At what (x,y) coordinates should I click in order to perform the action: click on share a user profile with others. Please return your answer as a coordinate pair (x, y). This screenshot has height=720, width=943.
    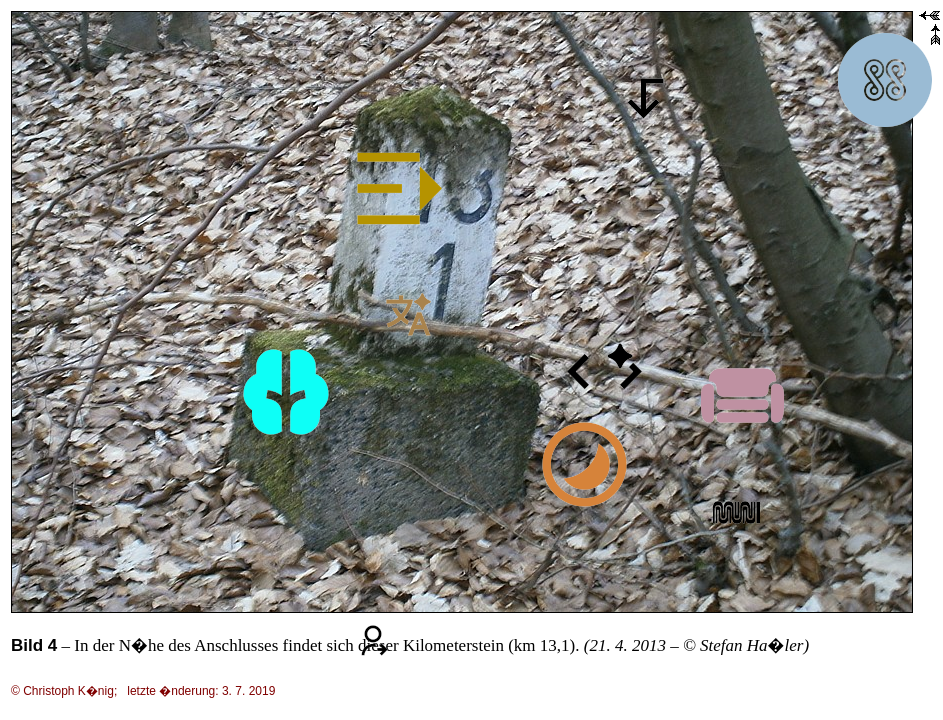
    Looking at the image, I should click on (373, 641).